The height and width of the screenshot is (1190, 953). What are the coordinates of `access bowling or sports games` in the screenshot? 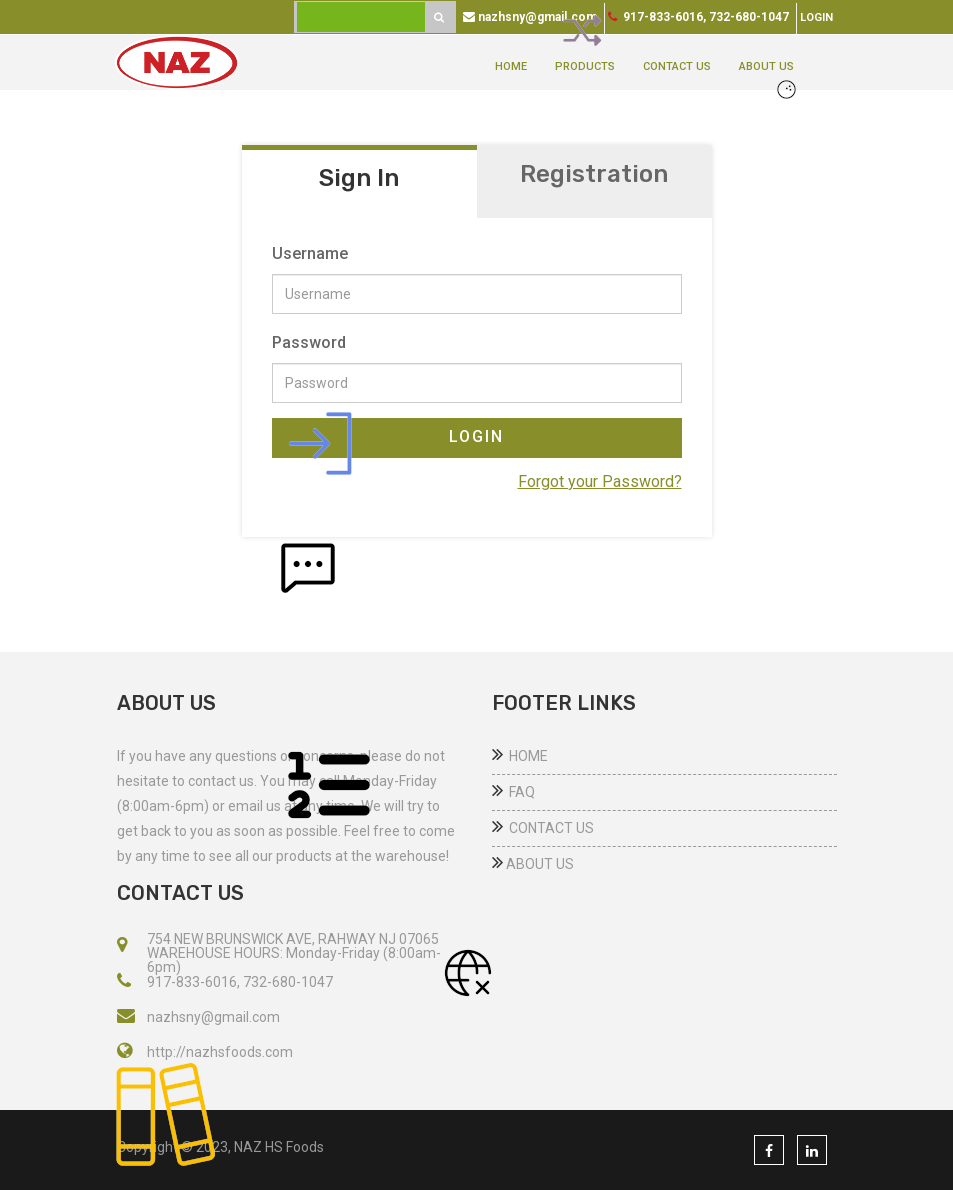 It's located at (786, 89).